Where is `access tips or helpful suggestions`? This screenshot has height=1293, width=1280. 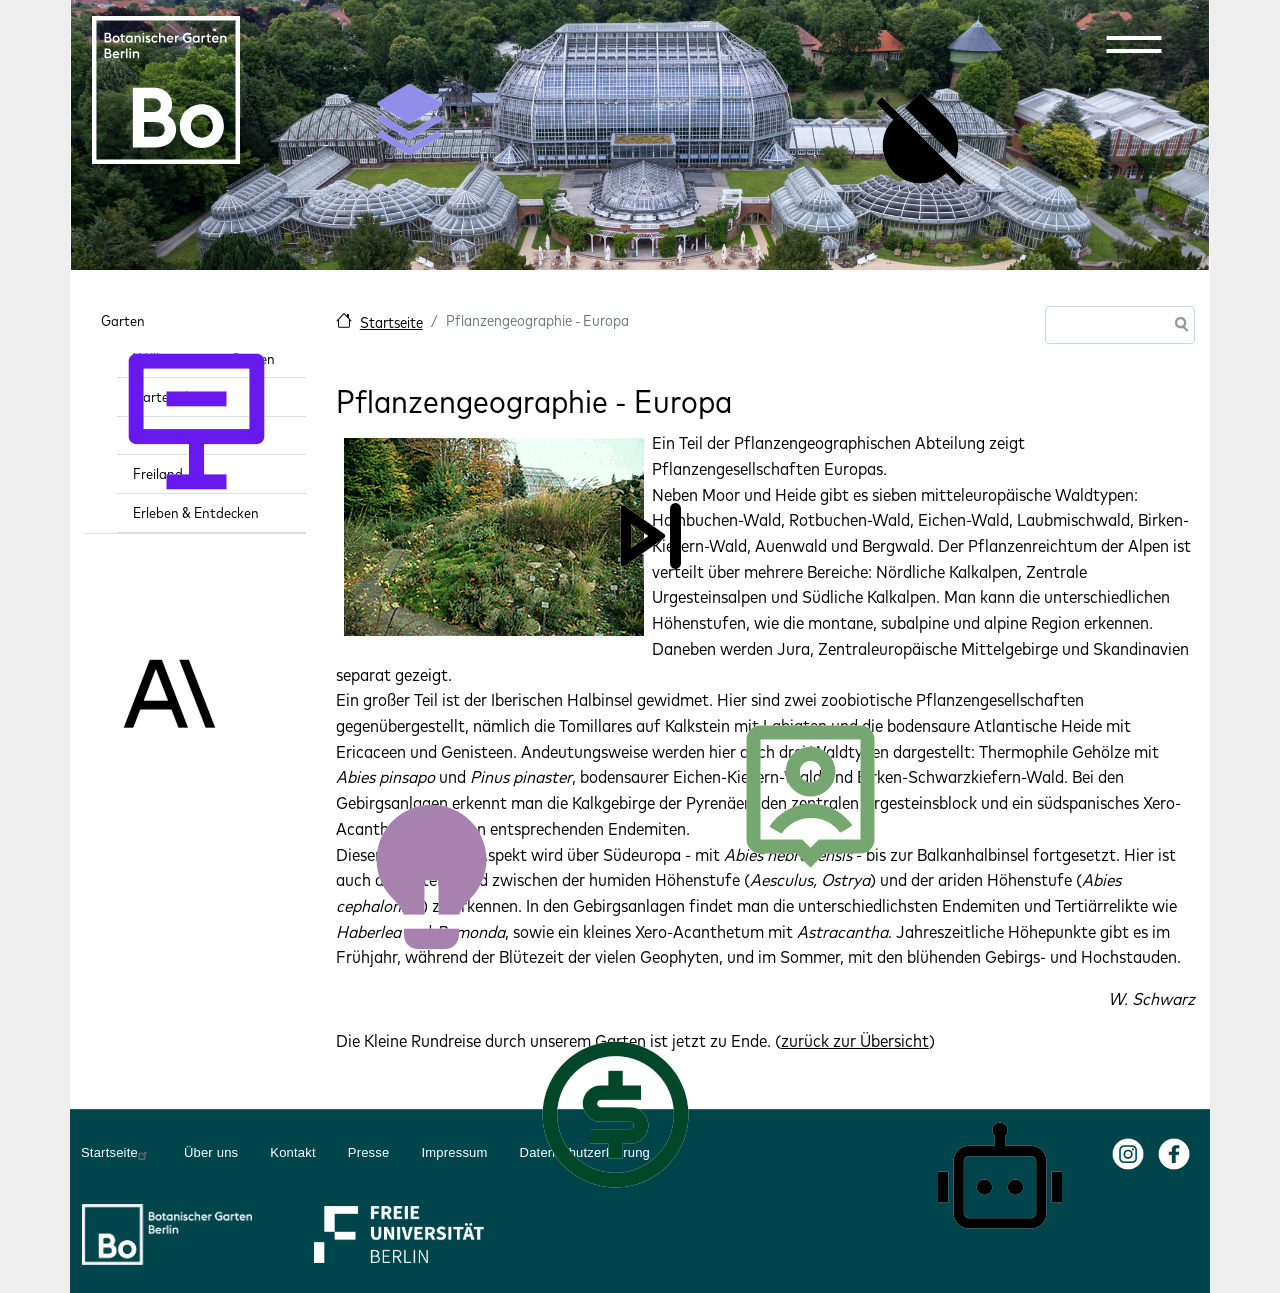
access tips or helpful suggestions is located at coordinates (431, 873).